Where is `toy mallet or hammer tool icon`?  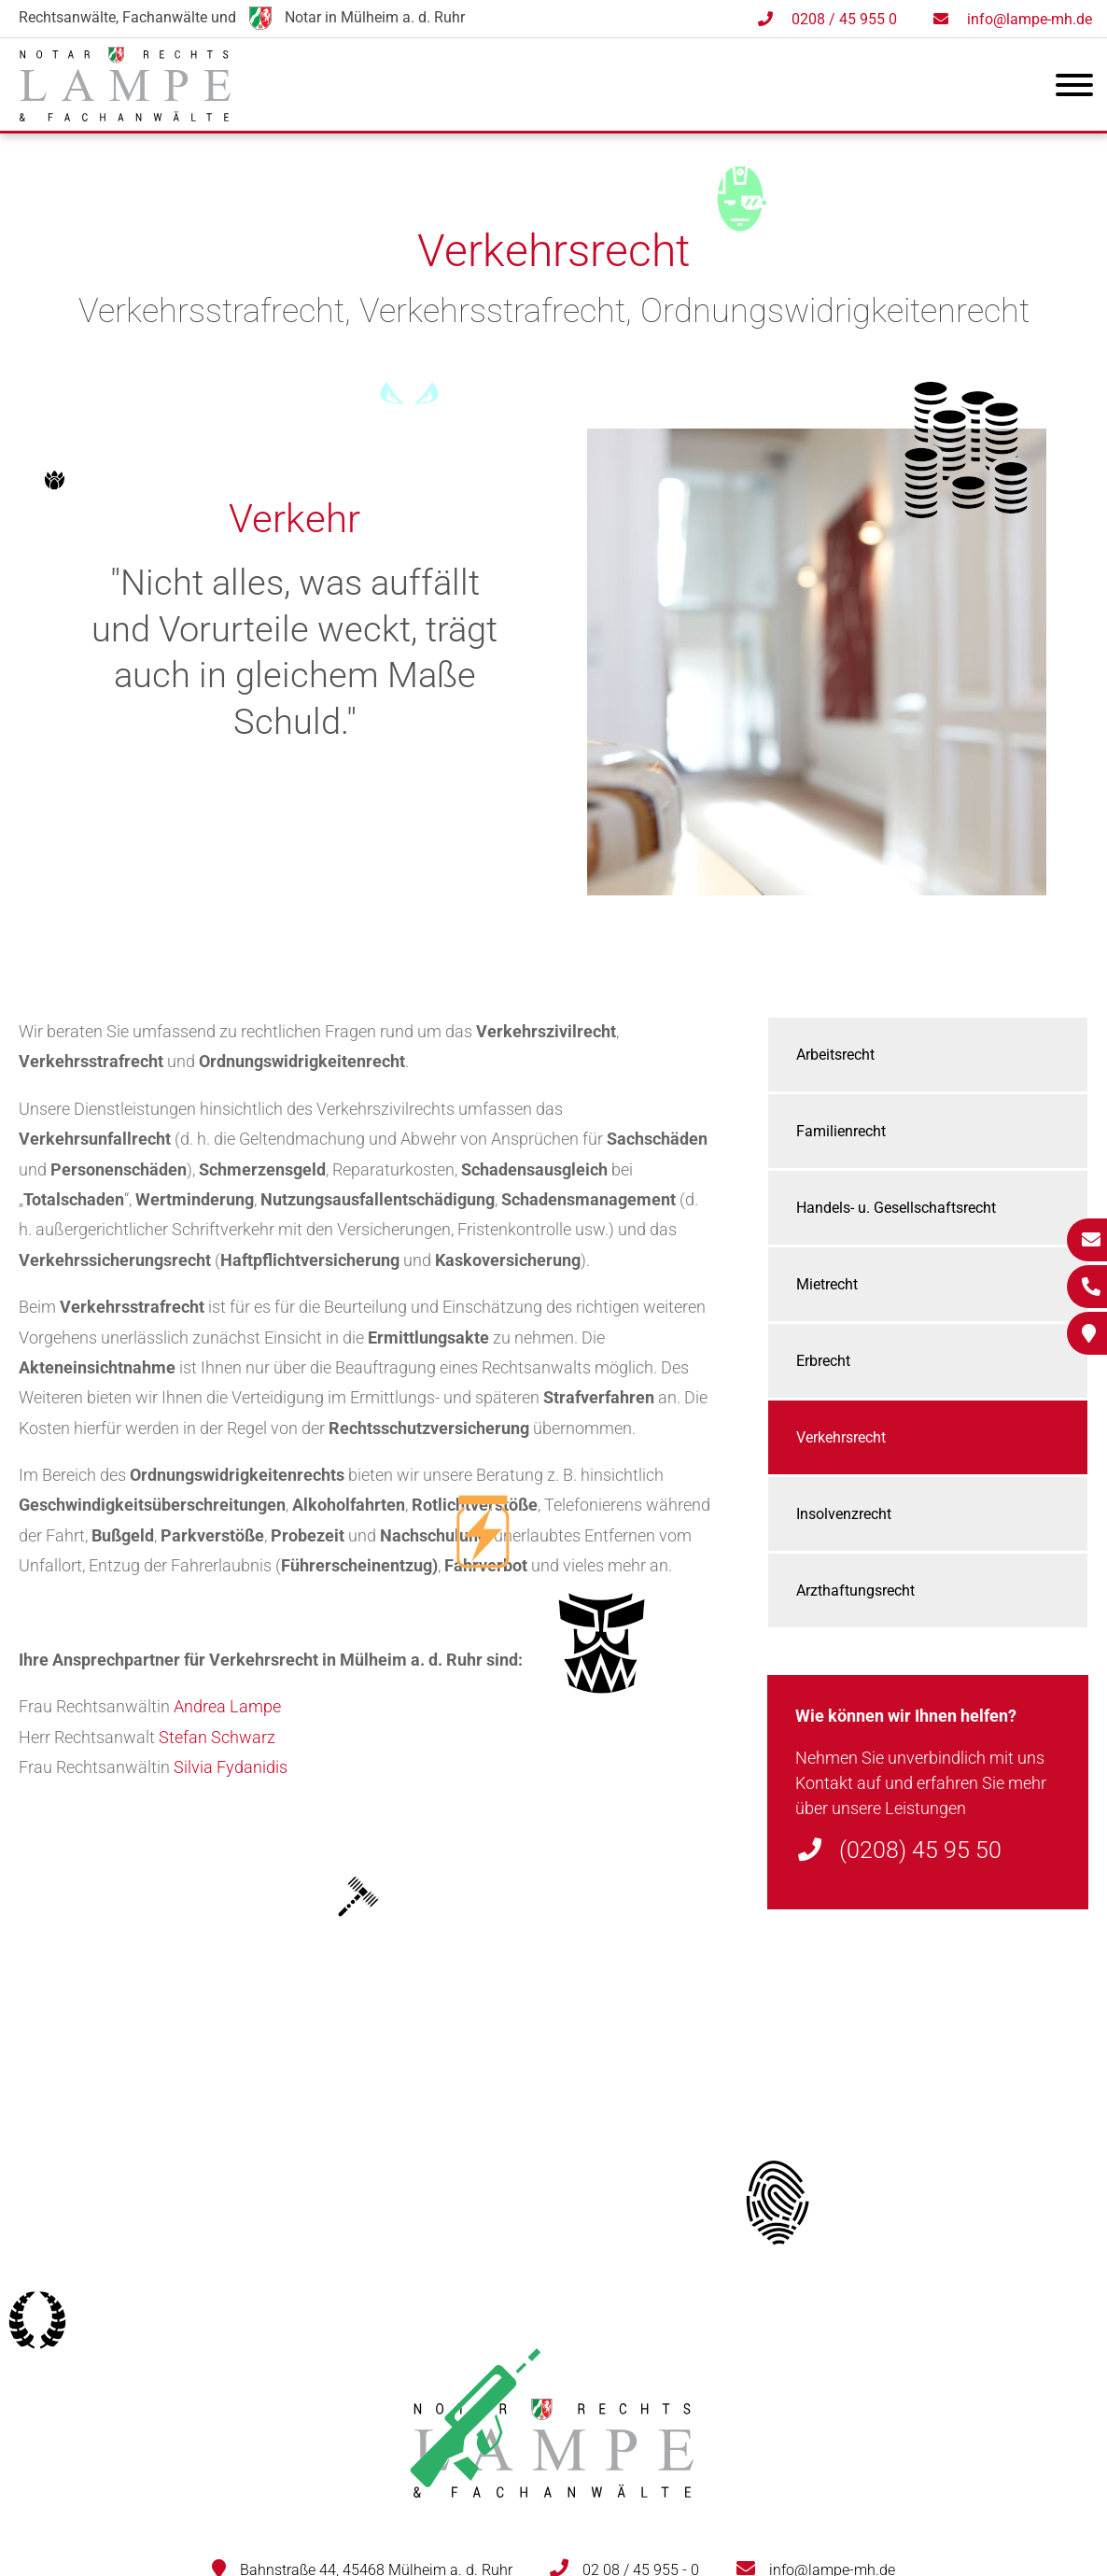 toy mallet or hammer tool icon is located at coordinates (358, 1896).